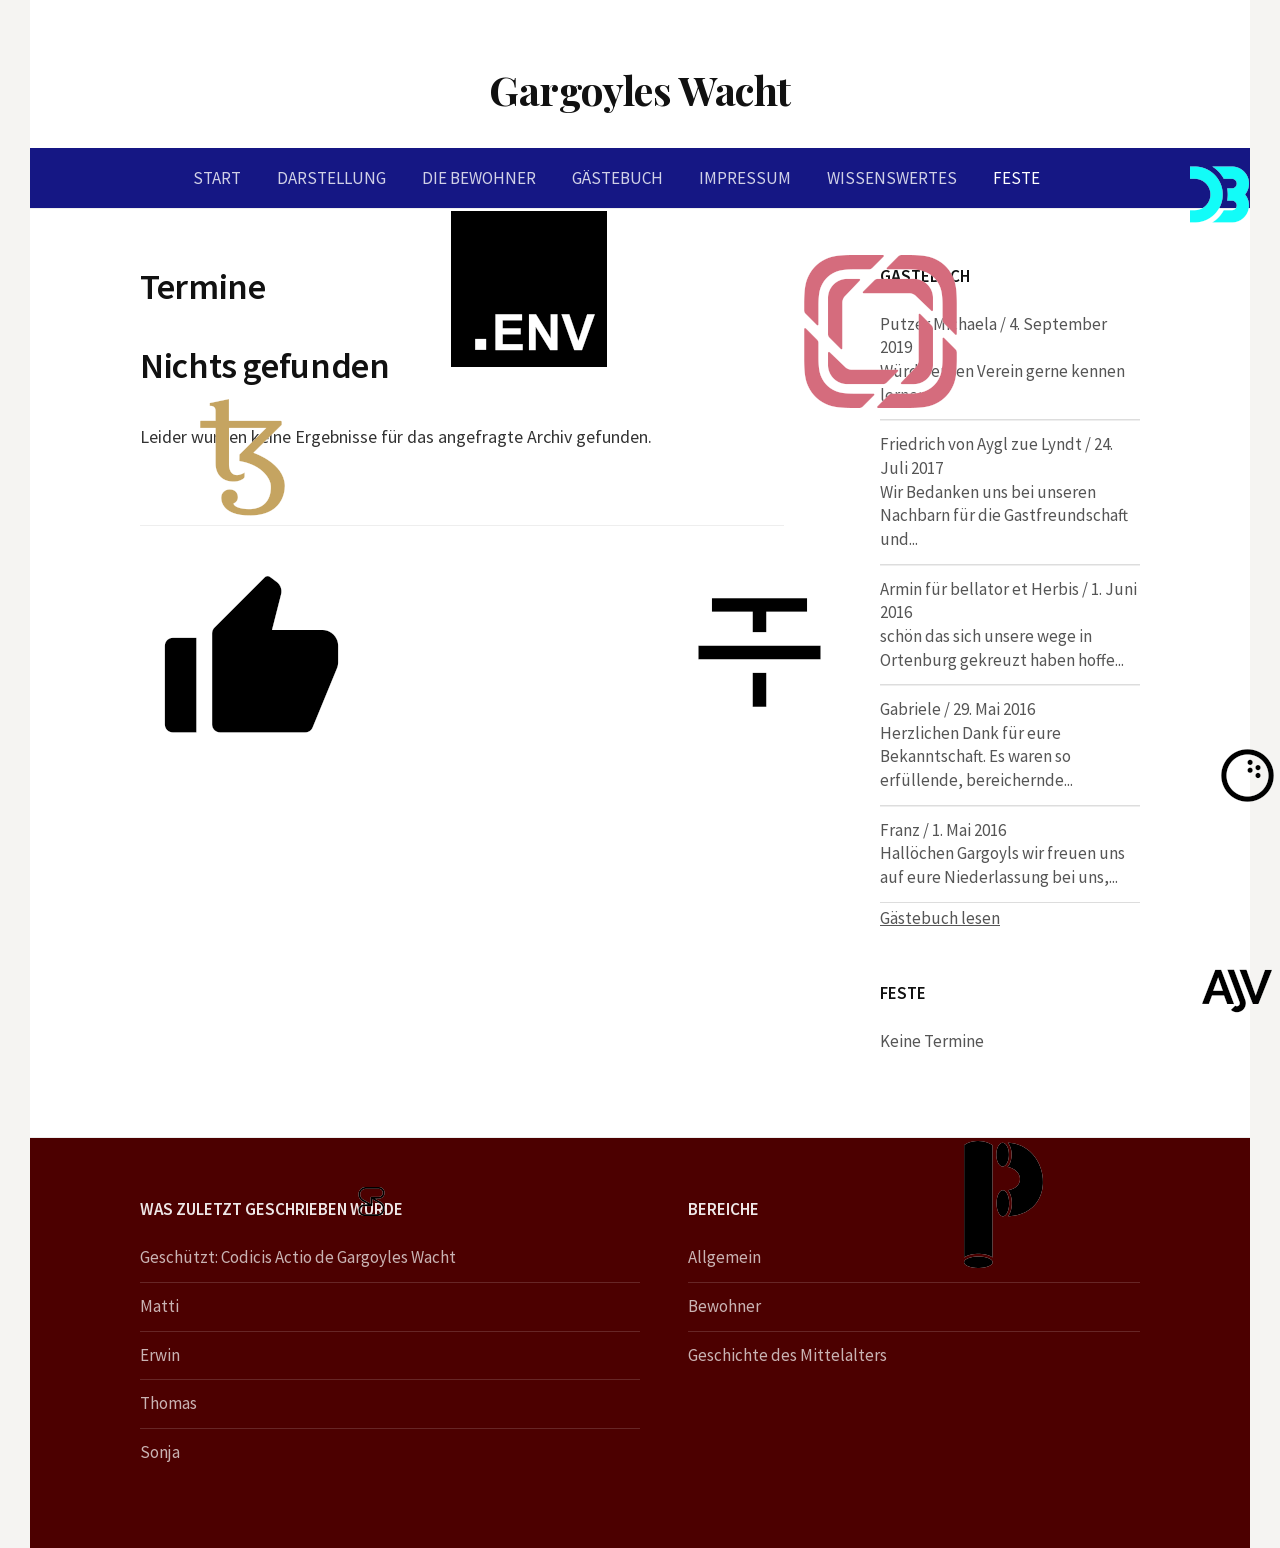 The image size is (1280, 1548). What do you see at coordinates (242, 454) in the screenshot?
I see `tezos (XTZ) cryptocurrency logo` at bounding box center [242, 454].